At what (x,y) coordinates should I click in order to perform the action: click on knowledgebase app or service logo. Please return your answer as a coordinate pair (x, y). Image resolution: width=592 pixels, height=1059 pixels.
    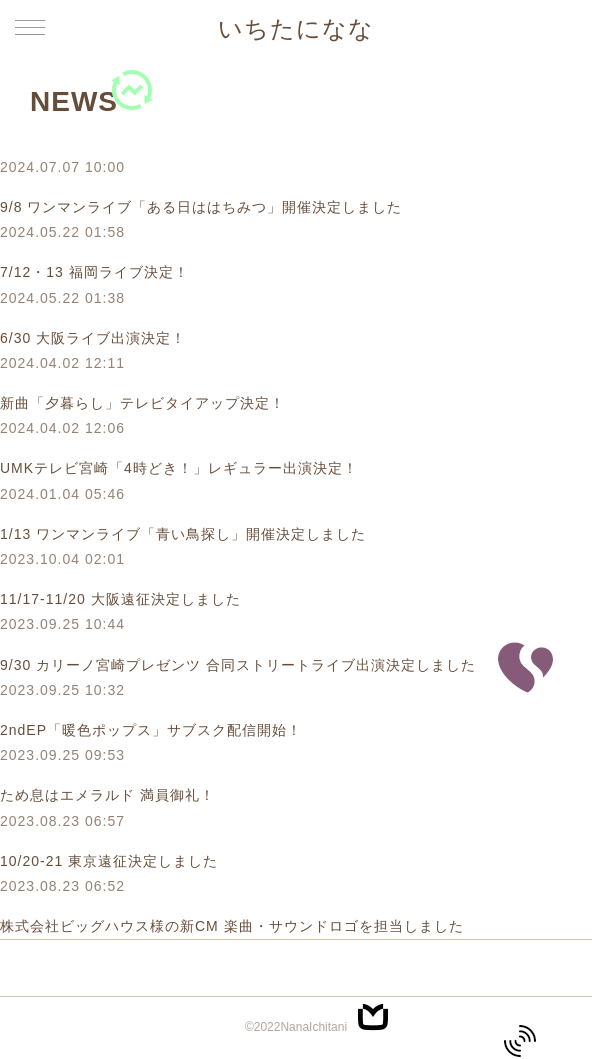
    Looking at the image, I should click on (373, 1017).